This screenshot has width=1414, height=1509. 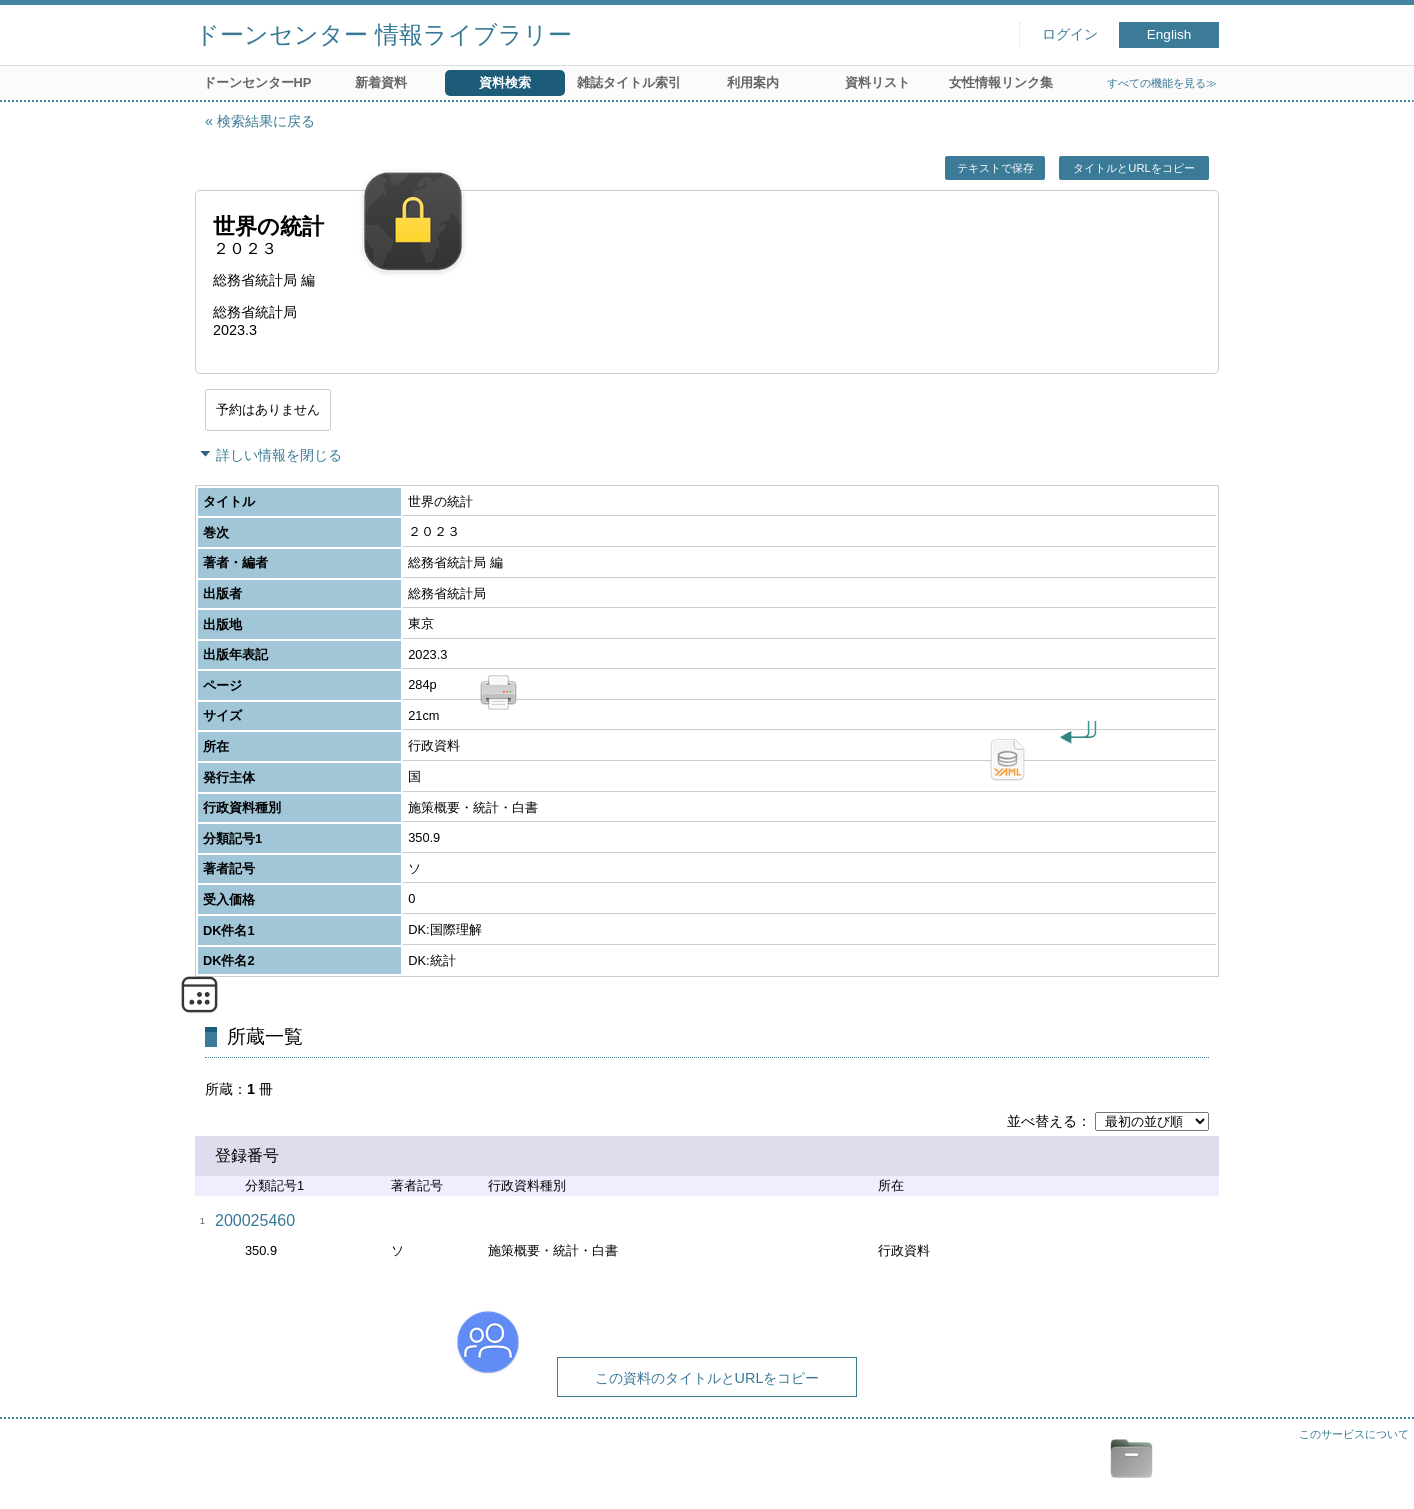 I want to click on open the file manager, so click(x=1131, y=1458).